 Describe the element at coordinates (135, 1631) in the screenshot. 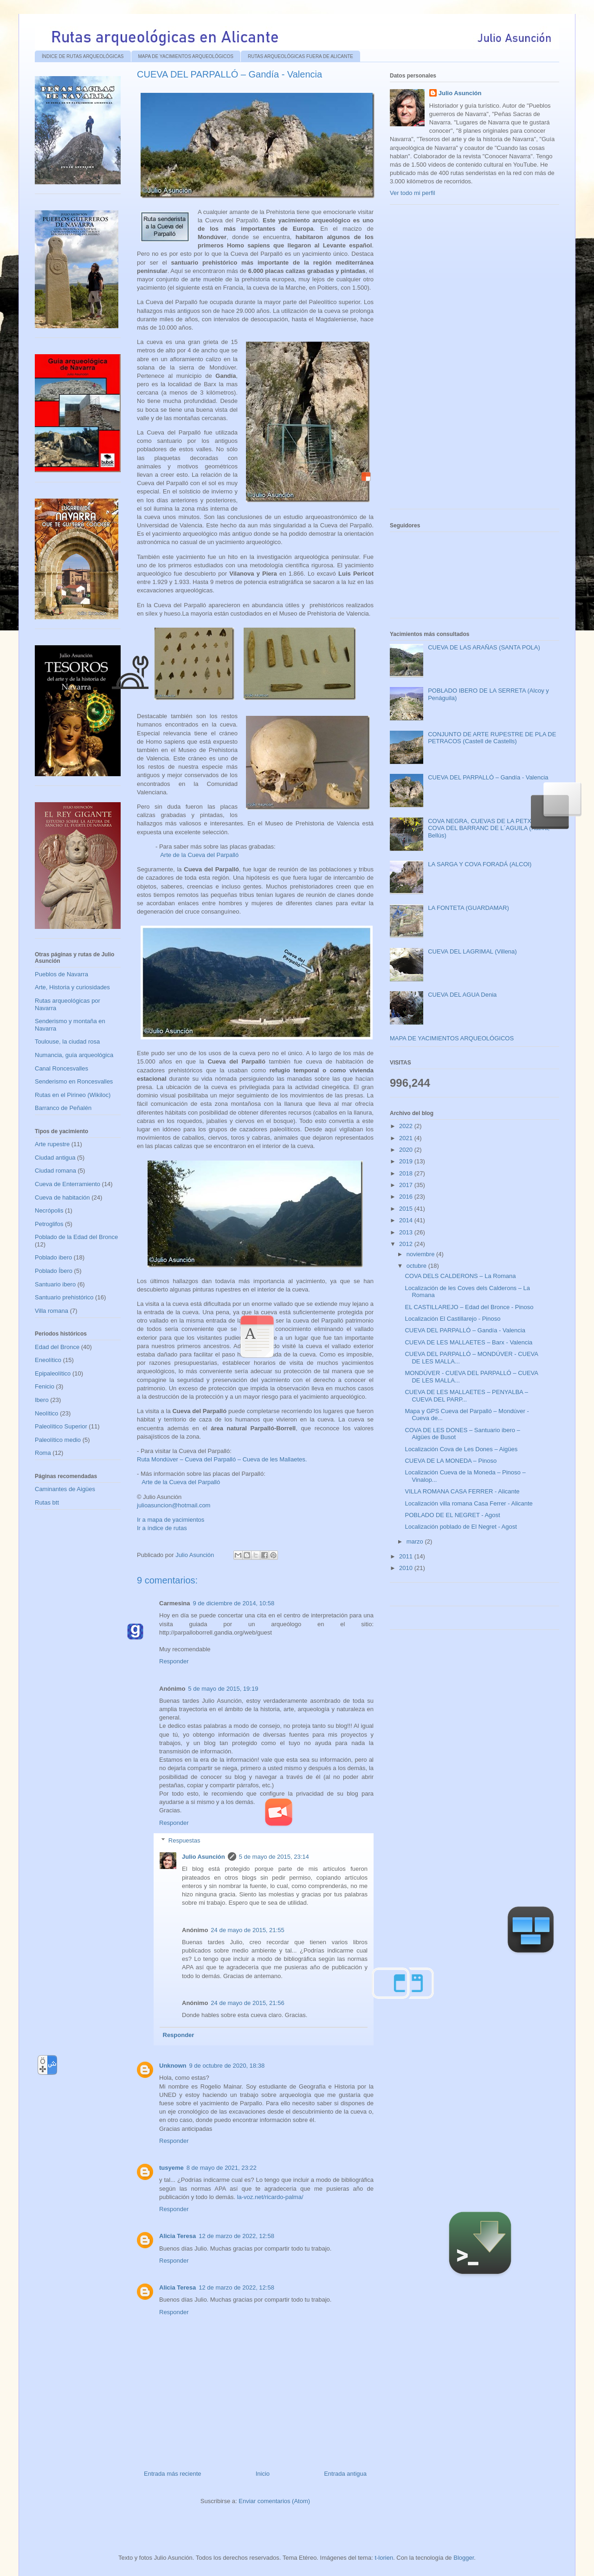

I see `launch garry's mod game` at that location.